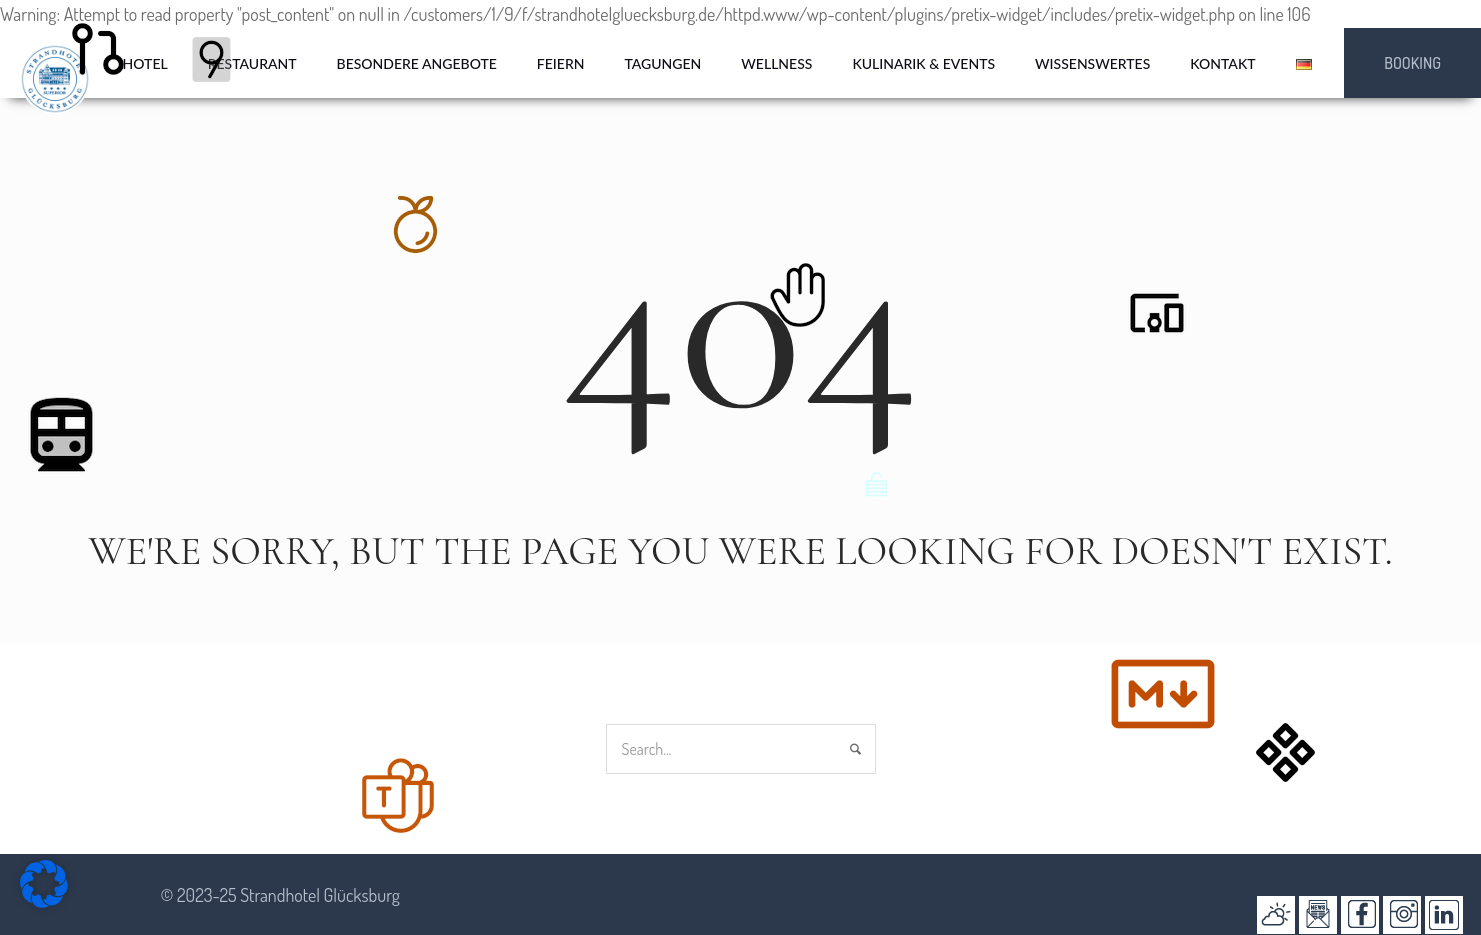 The width and height of the screenshot is (1481, 935). I want to click on indicates the number nine in a sequence or list, so click(211, 59).